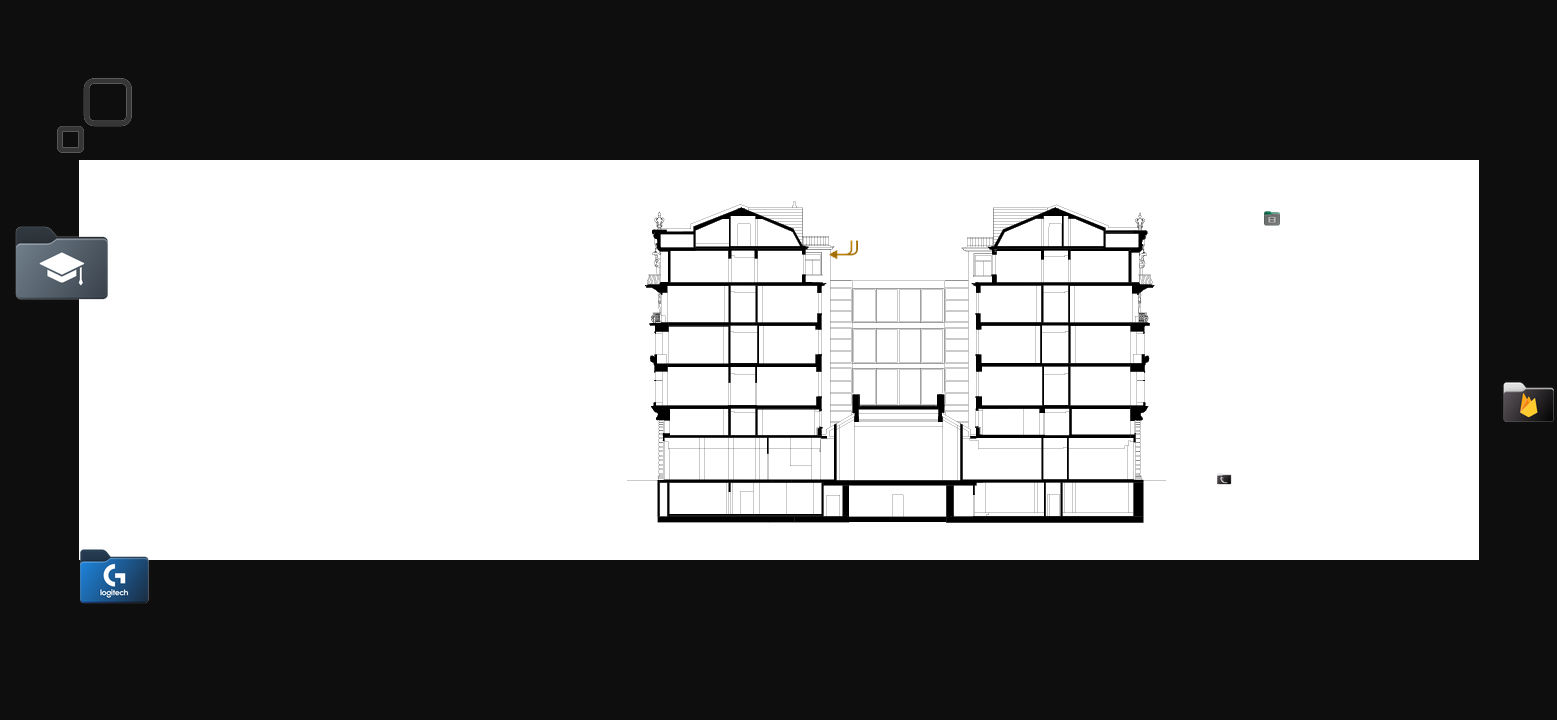 This screenshot has height=720, width=1557. I want to click on open logitech software or driver files, so click(114, 578).